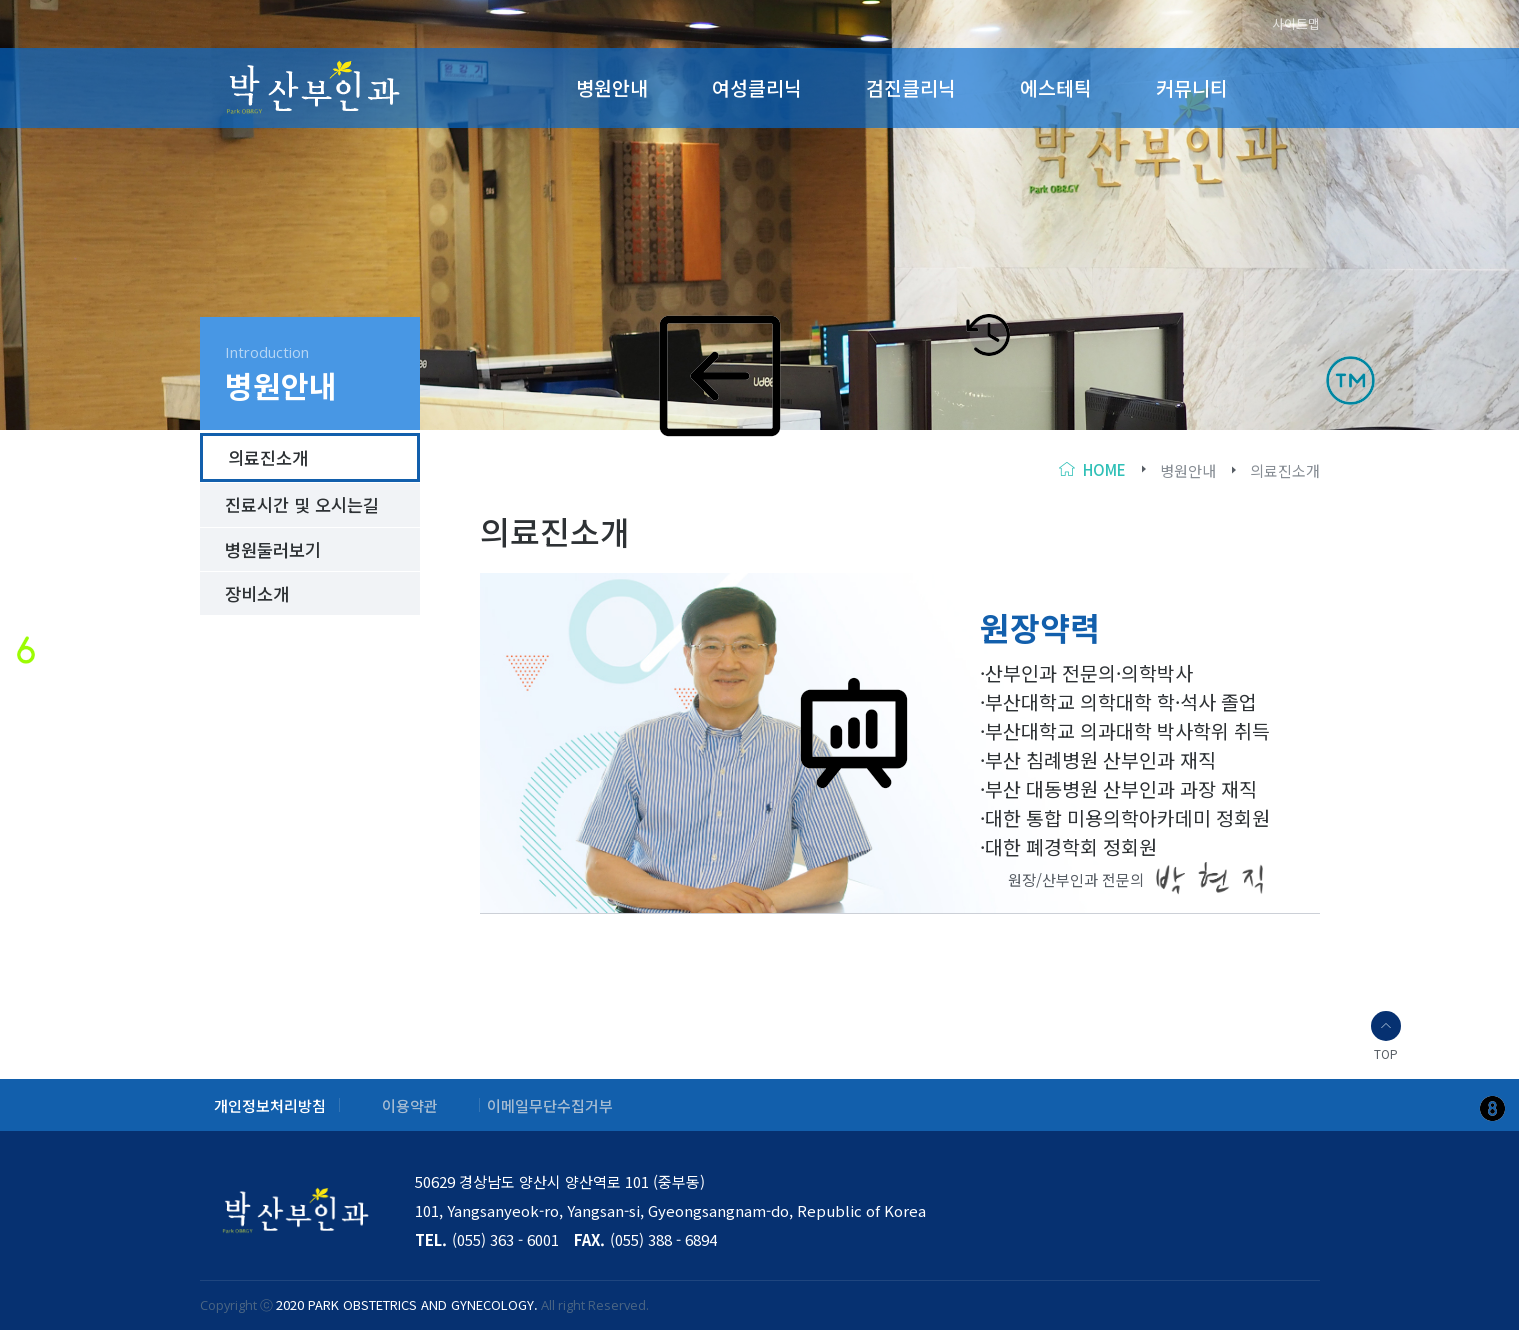  I want to click on indicates step 8 in a multi-step process, so click(1492, 1108).